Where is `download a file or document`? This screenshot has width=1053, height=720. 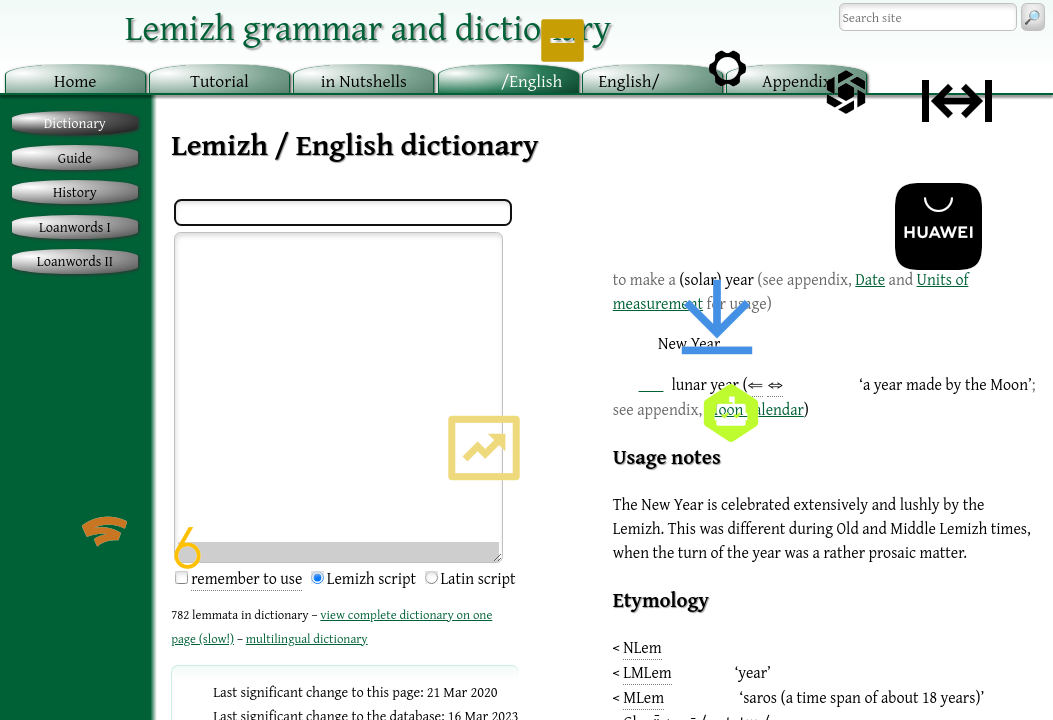
download a file or document is located at coordinates (717, 319).